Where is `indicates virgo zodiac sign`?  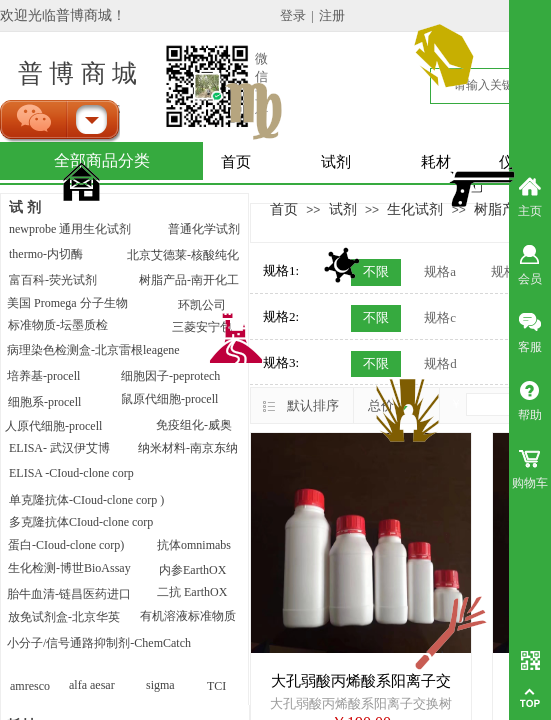
indicates virgo zodiac sign is located at coordinates (253, 111).